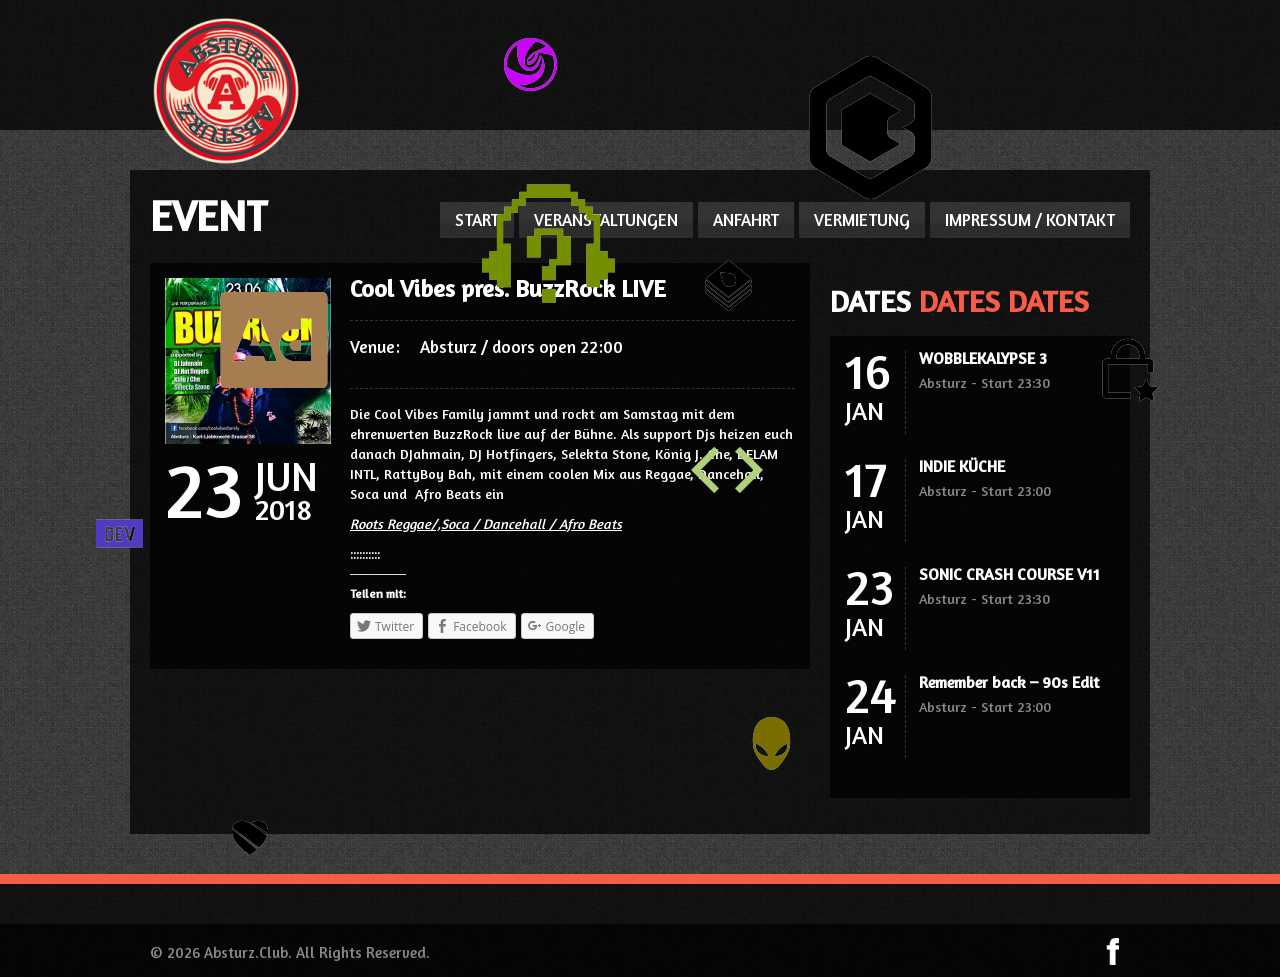 This screenshot has height=977, width=1280. Describe the element at coordinates (119, 533) in the screenshot. I see `visit the DEV Community platform` at that location.